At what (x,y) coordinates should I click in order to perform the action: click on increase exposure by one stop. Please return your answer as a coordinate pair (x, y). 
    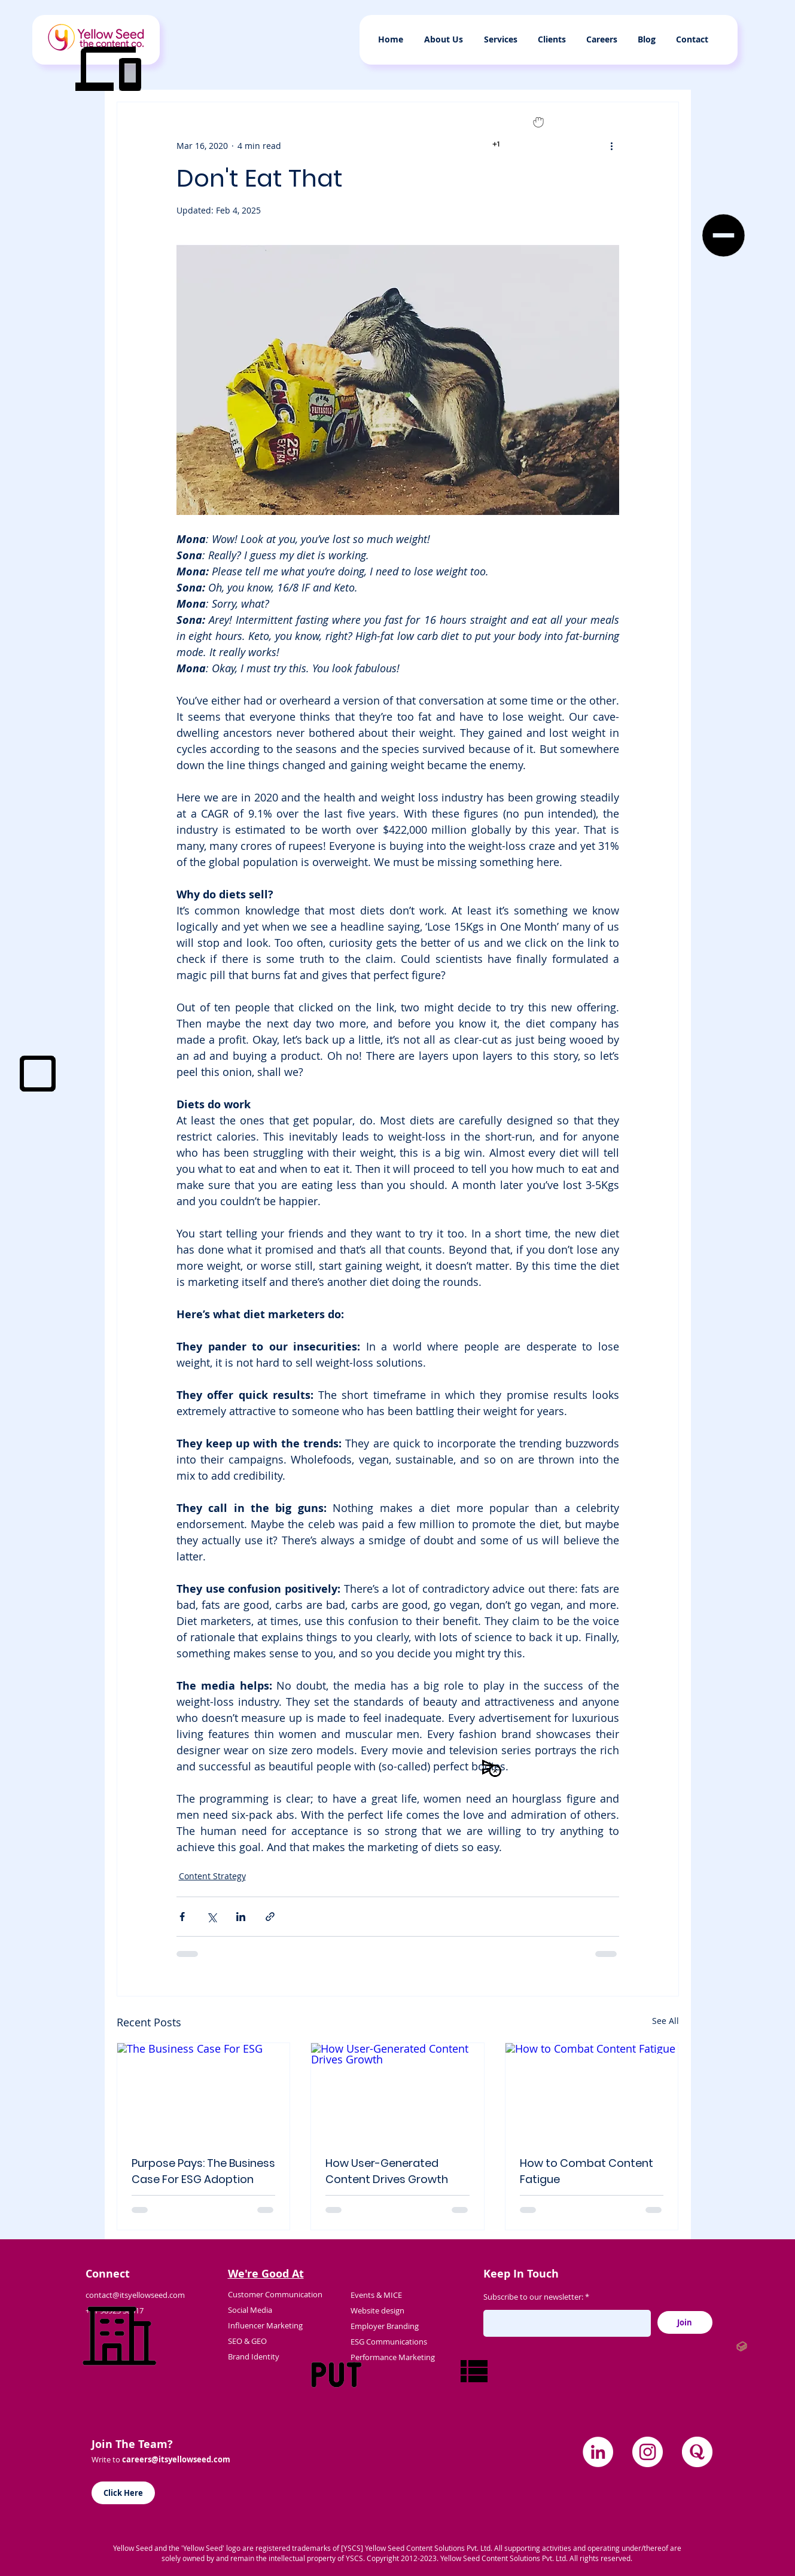
    Looking at the image, I should click on (496, 144).